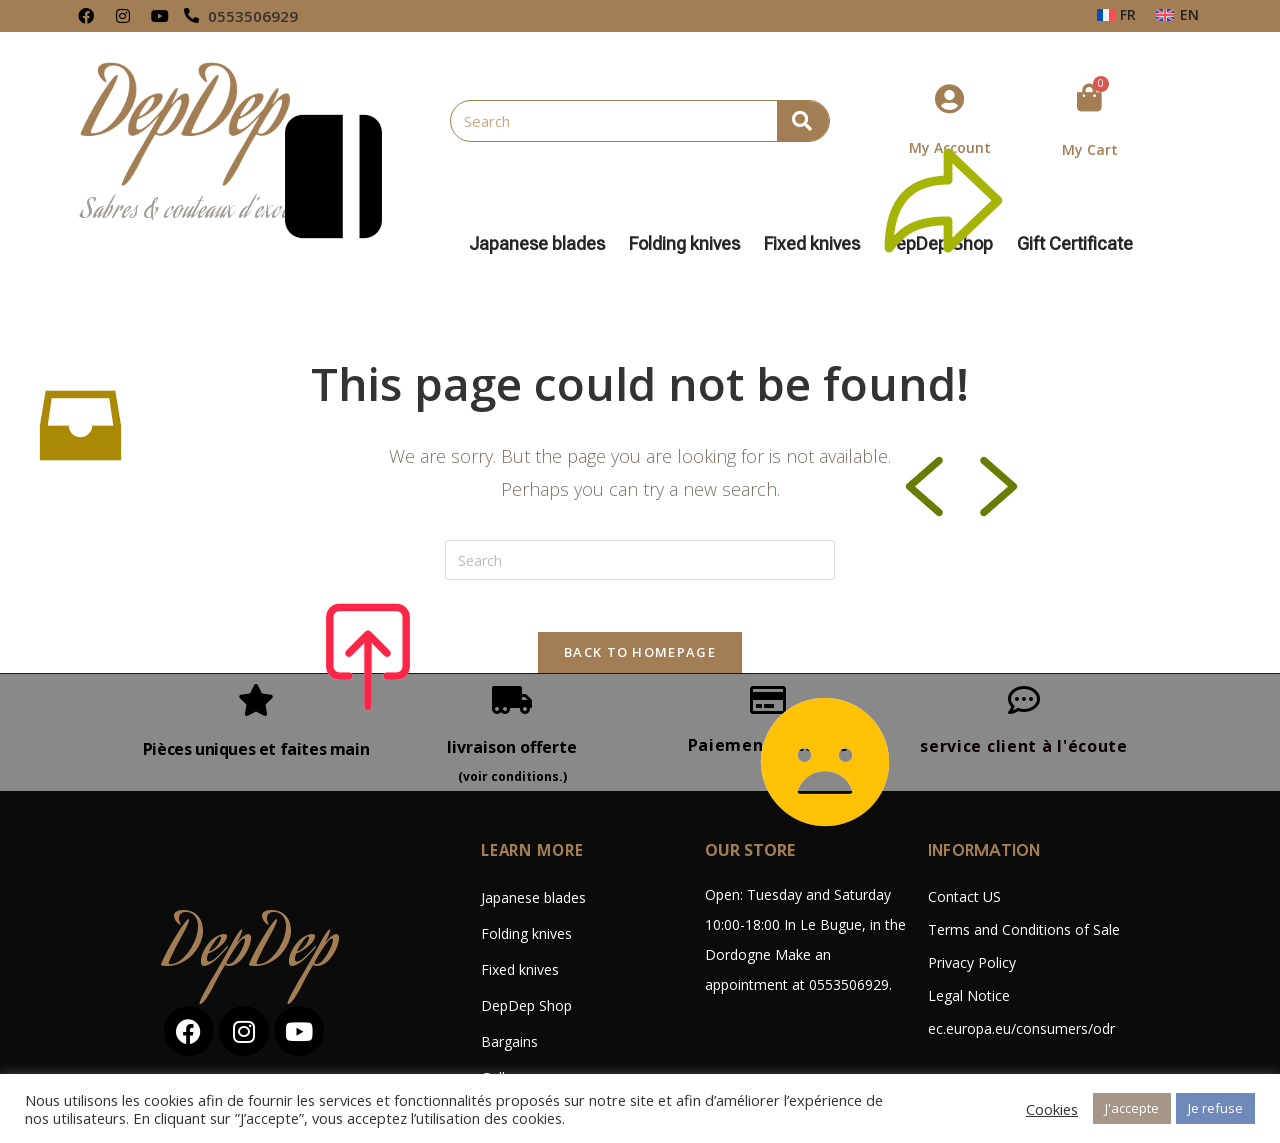  I want to click on share or forward content, so click(943, 200).